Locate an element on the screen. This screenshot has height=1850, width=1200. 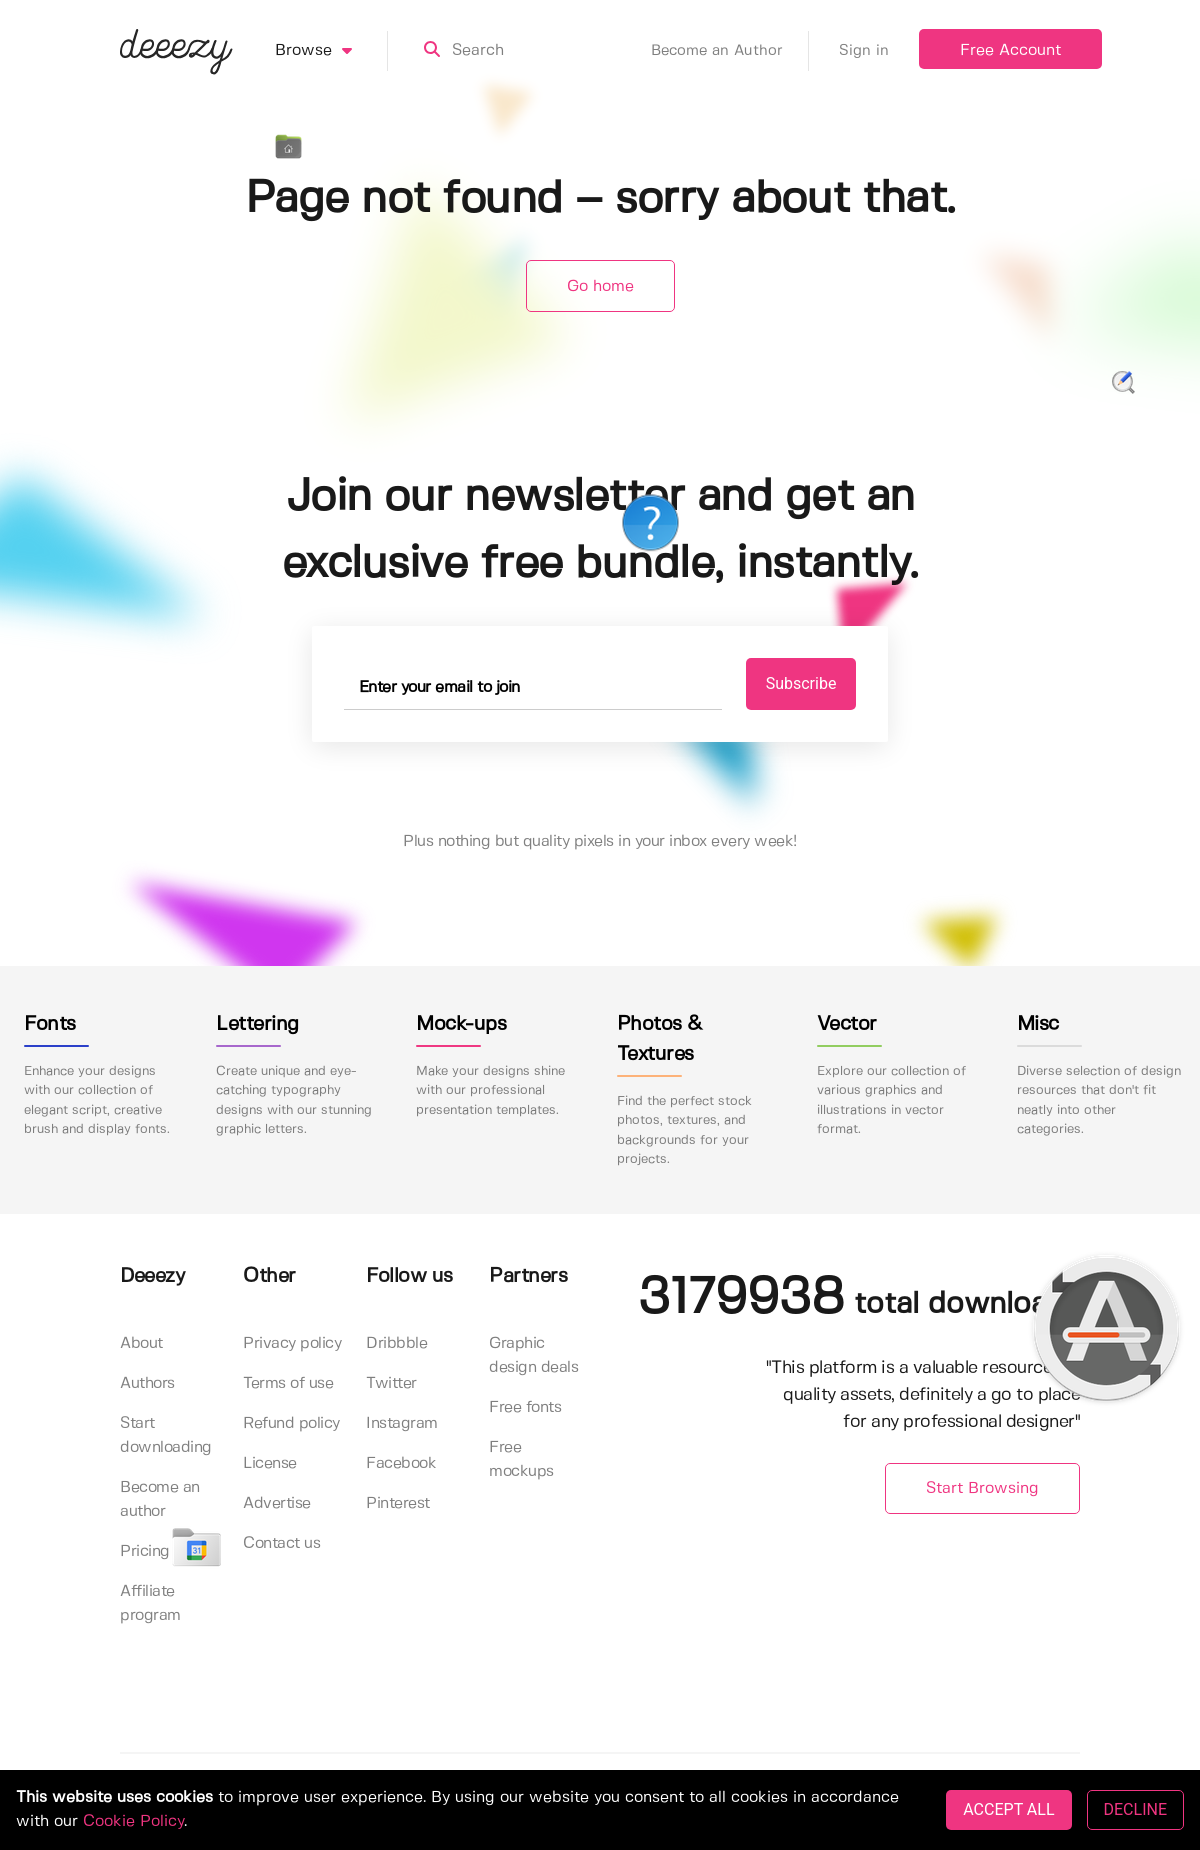
open help documentation is located at coordinates (650, 522).